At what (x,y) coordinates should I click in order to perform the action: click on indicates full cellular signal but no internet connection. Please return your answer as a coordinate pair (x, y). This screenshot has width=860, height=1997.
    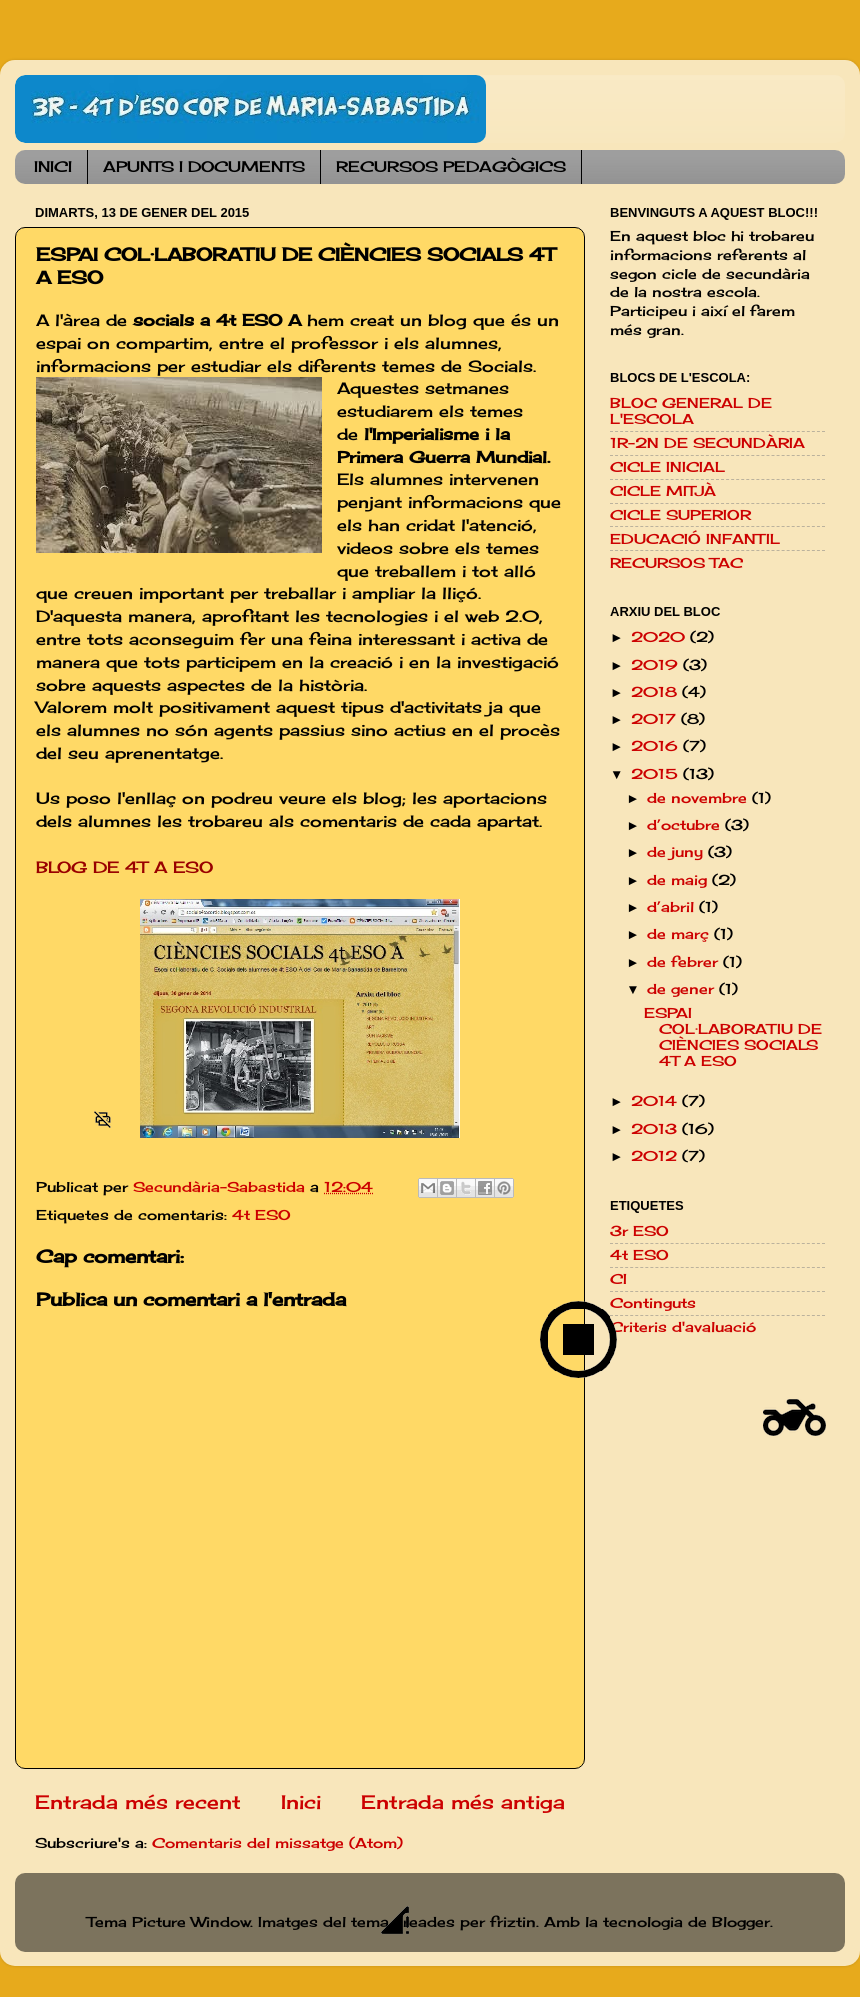
    Looking at the image, I should click on (394, 1919).